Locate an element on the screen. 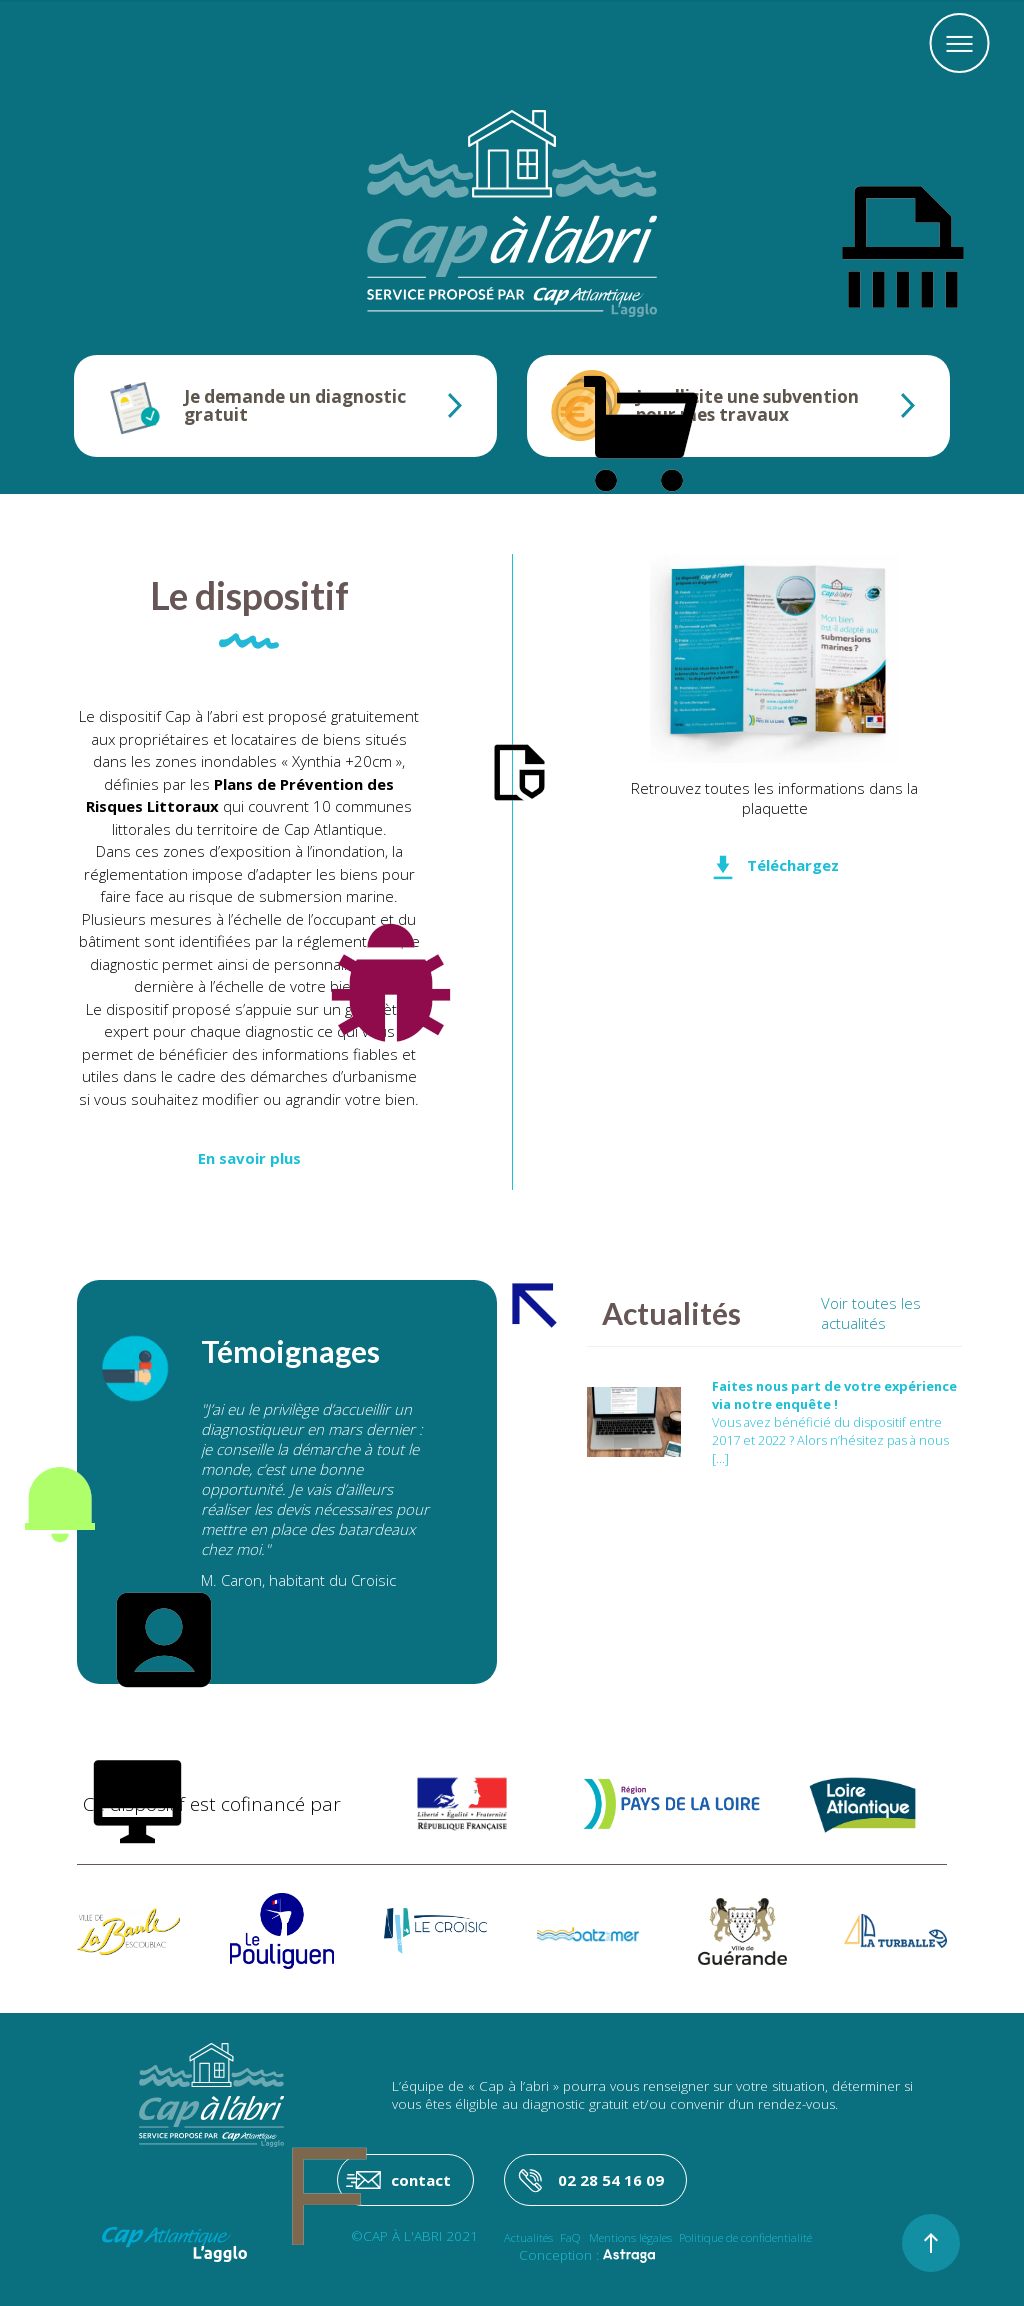 Image resolution: width=1024 pixels, height=2306 pixels. view protected or secured document is located at coordinates (519, 772).